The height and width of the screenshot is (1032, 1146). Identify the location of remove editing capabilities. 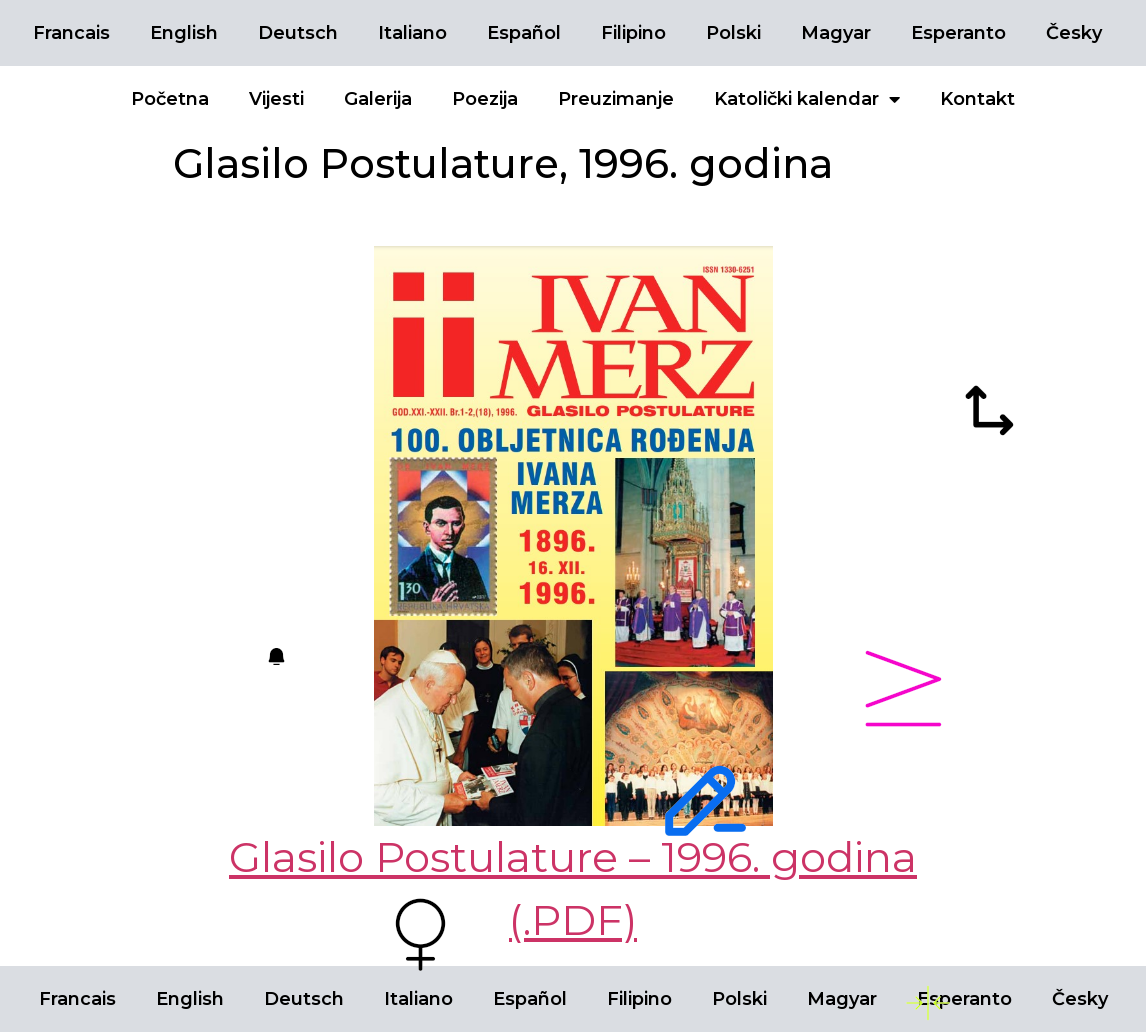
(701, 799).